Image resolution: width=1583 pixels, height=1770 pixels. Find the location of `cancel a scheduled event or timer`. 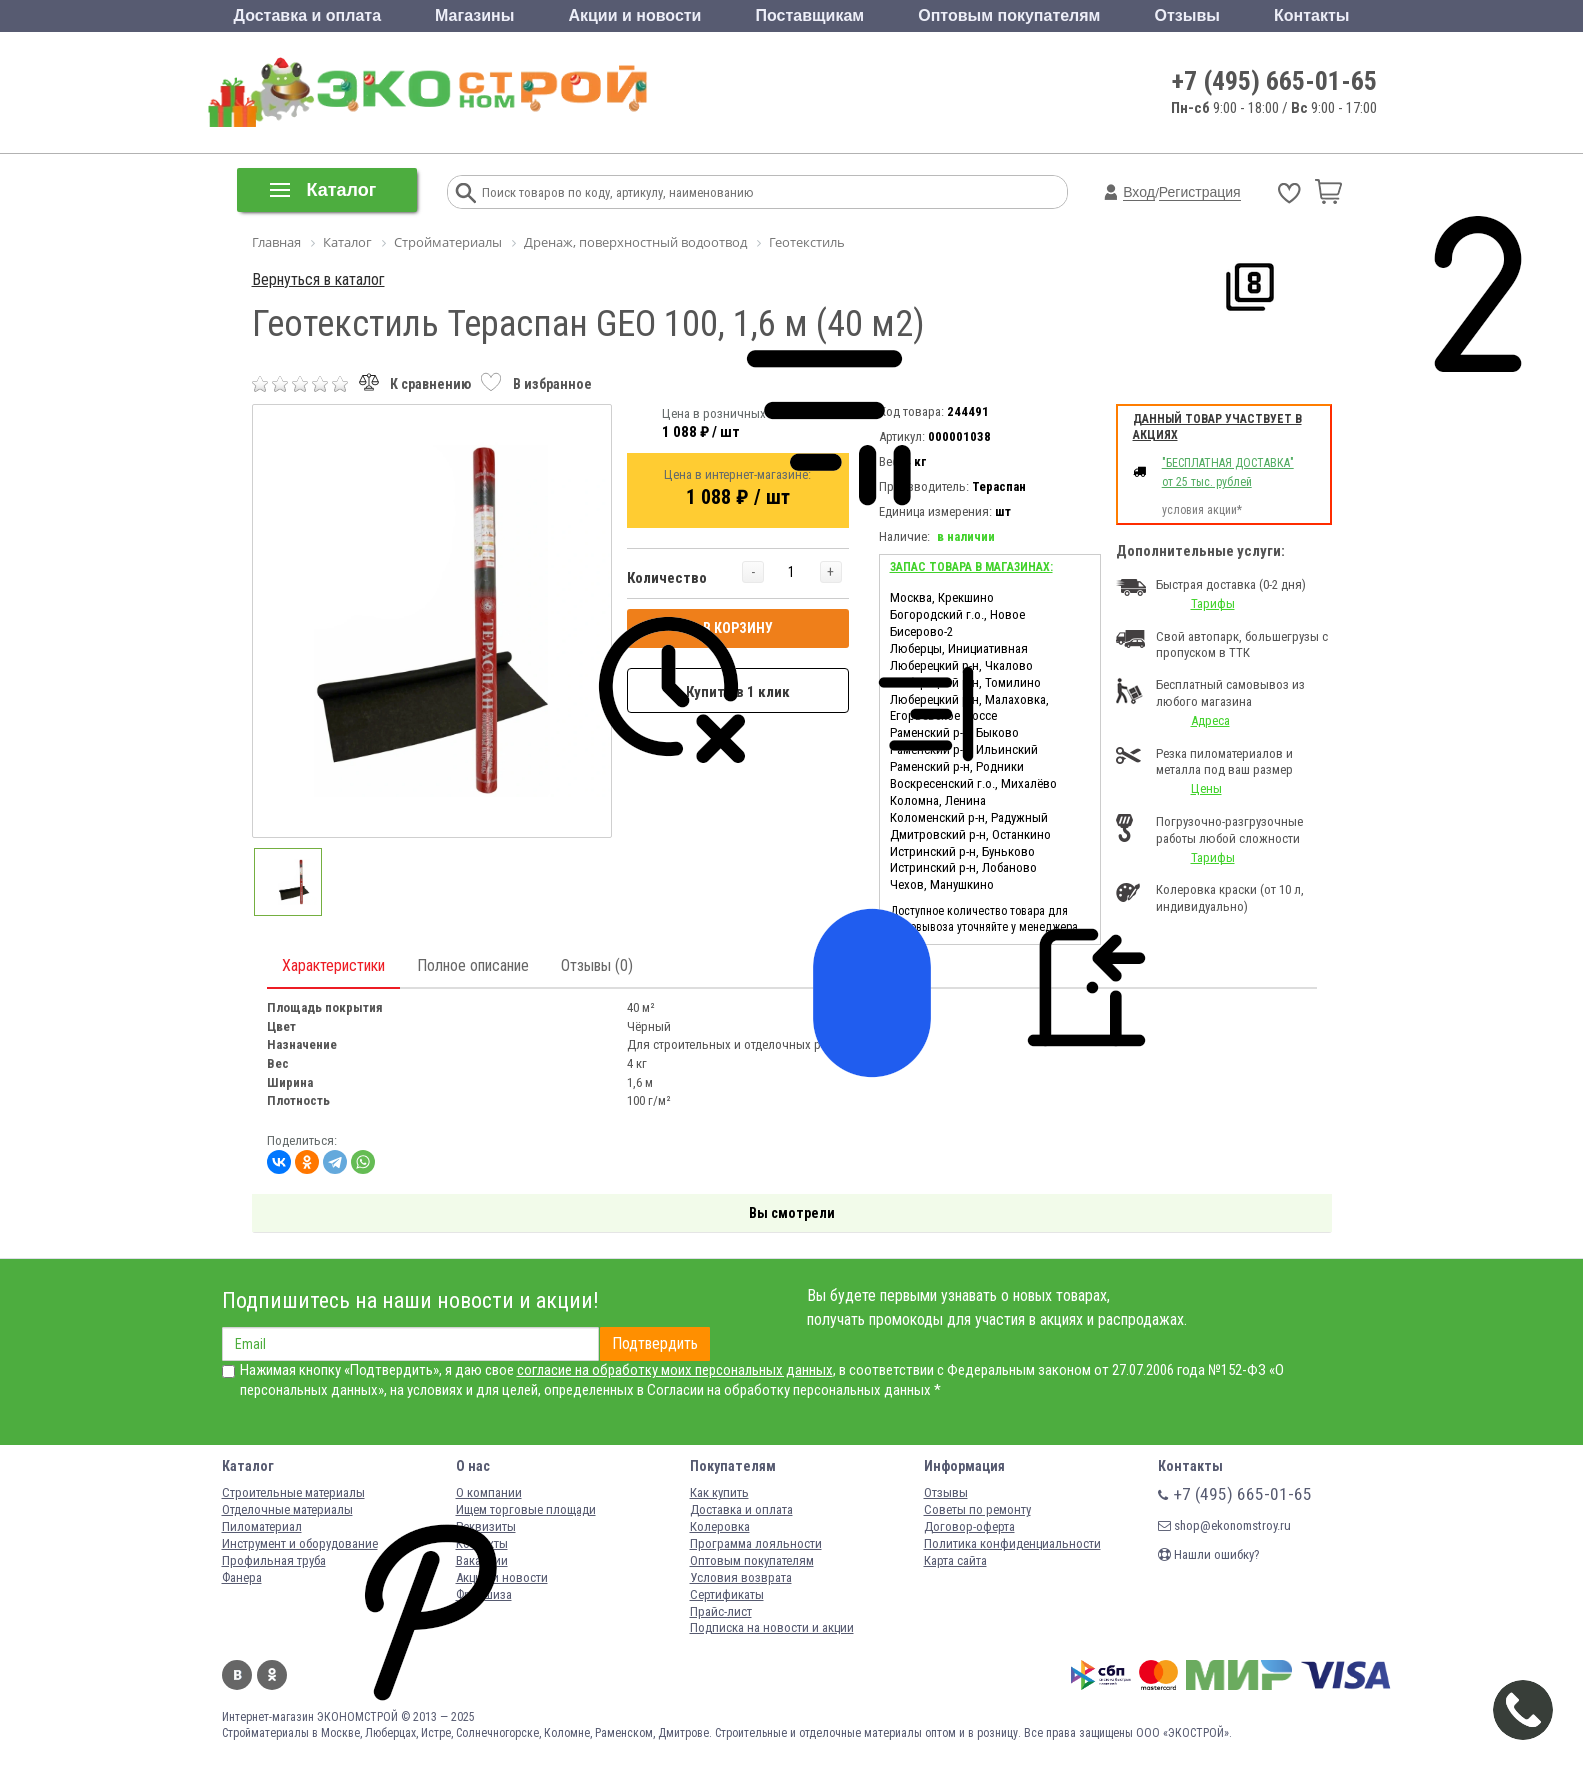

cancel a scheduled event or timer is located at coordinates (668, 686).